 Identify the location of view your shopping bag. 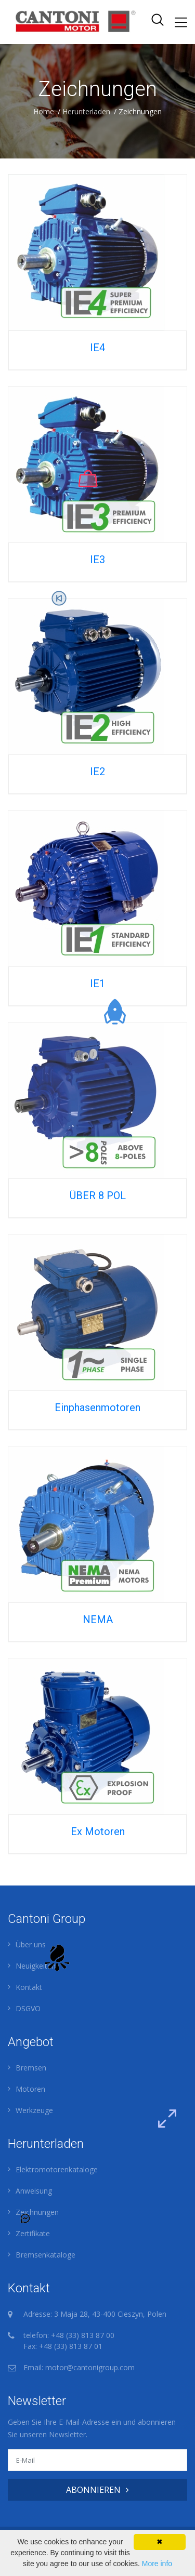
(88, 480).